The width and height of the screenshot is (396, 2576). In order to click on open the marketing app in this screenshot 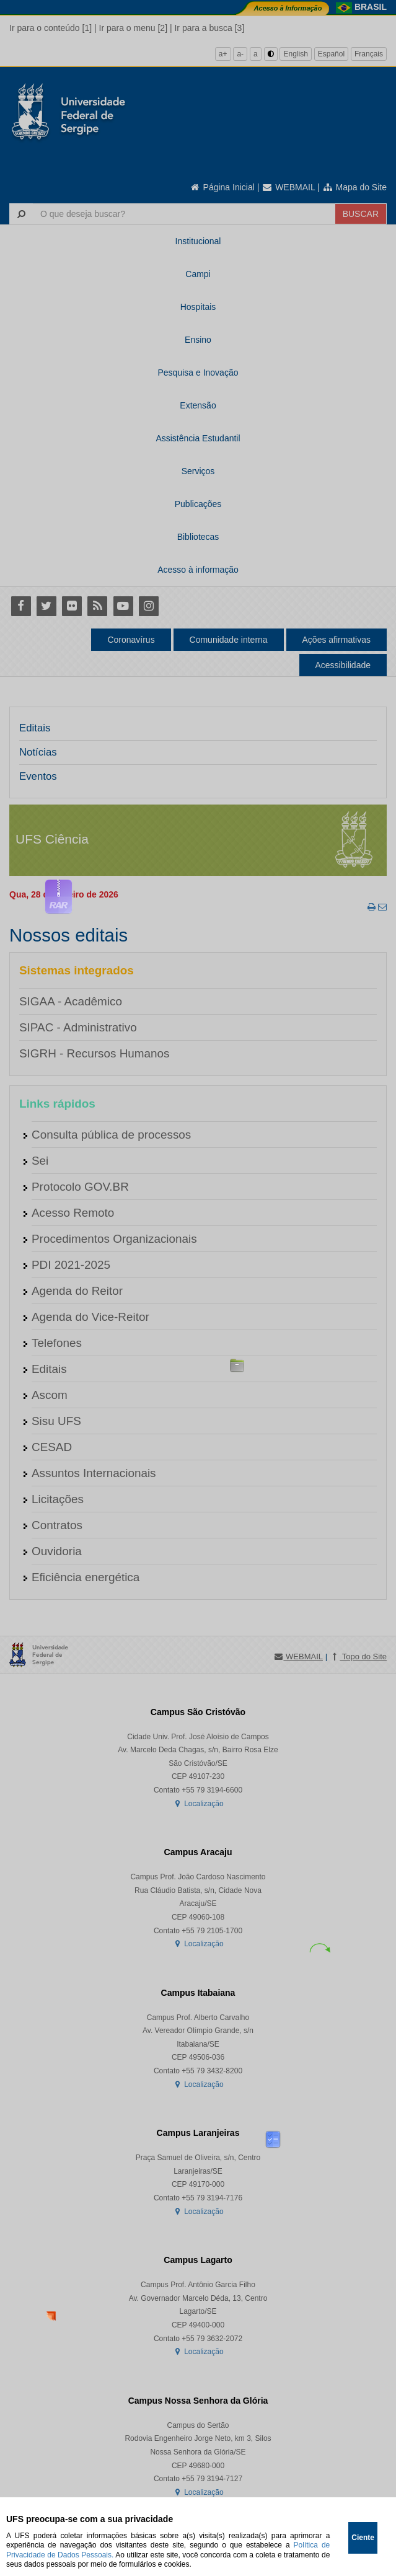, I will do `click(51, 2316)`.